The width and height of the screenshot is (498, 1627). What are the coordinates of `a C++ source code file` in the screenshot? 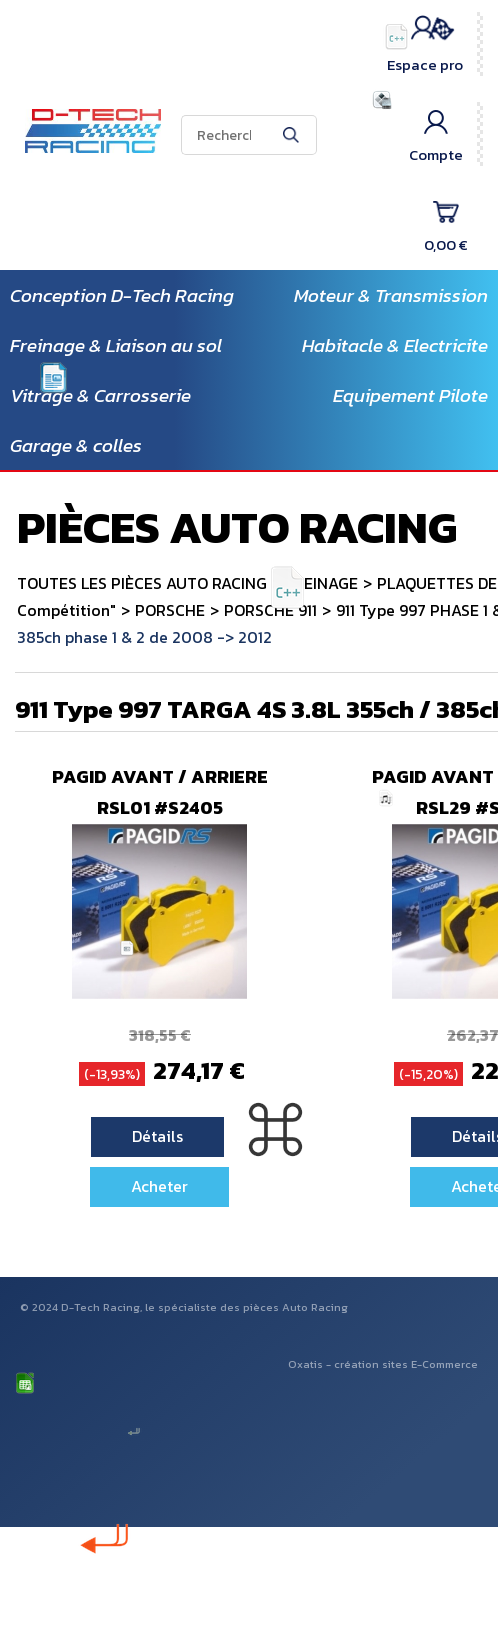 It's located at (287, 587).